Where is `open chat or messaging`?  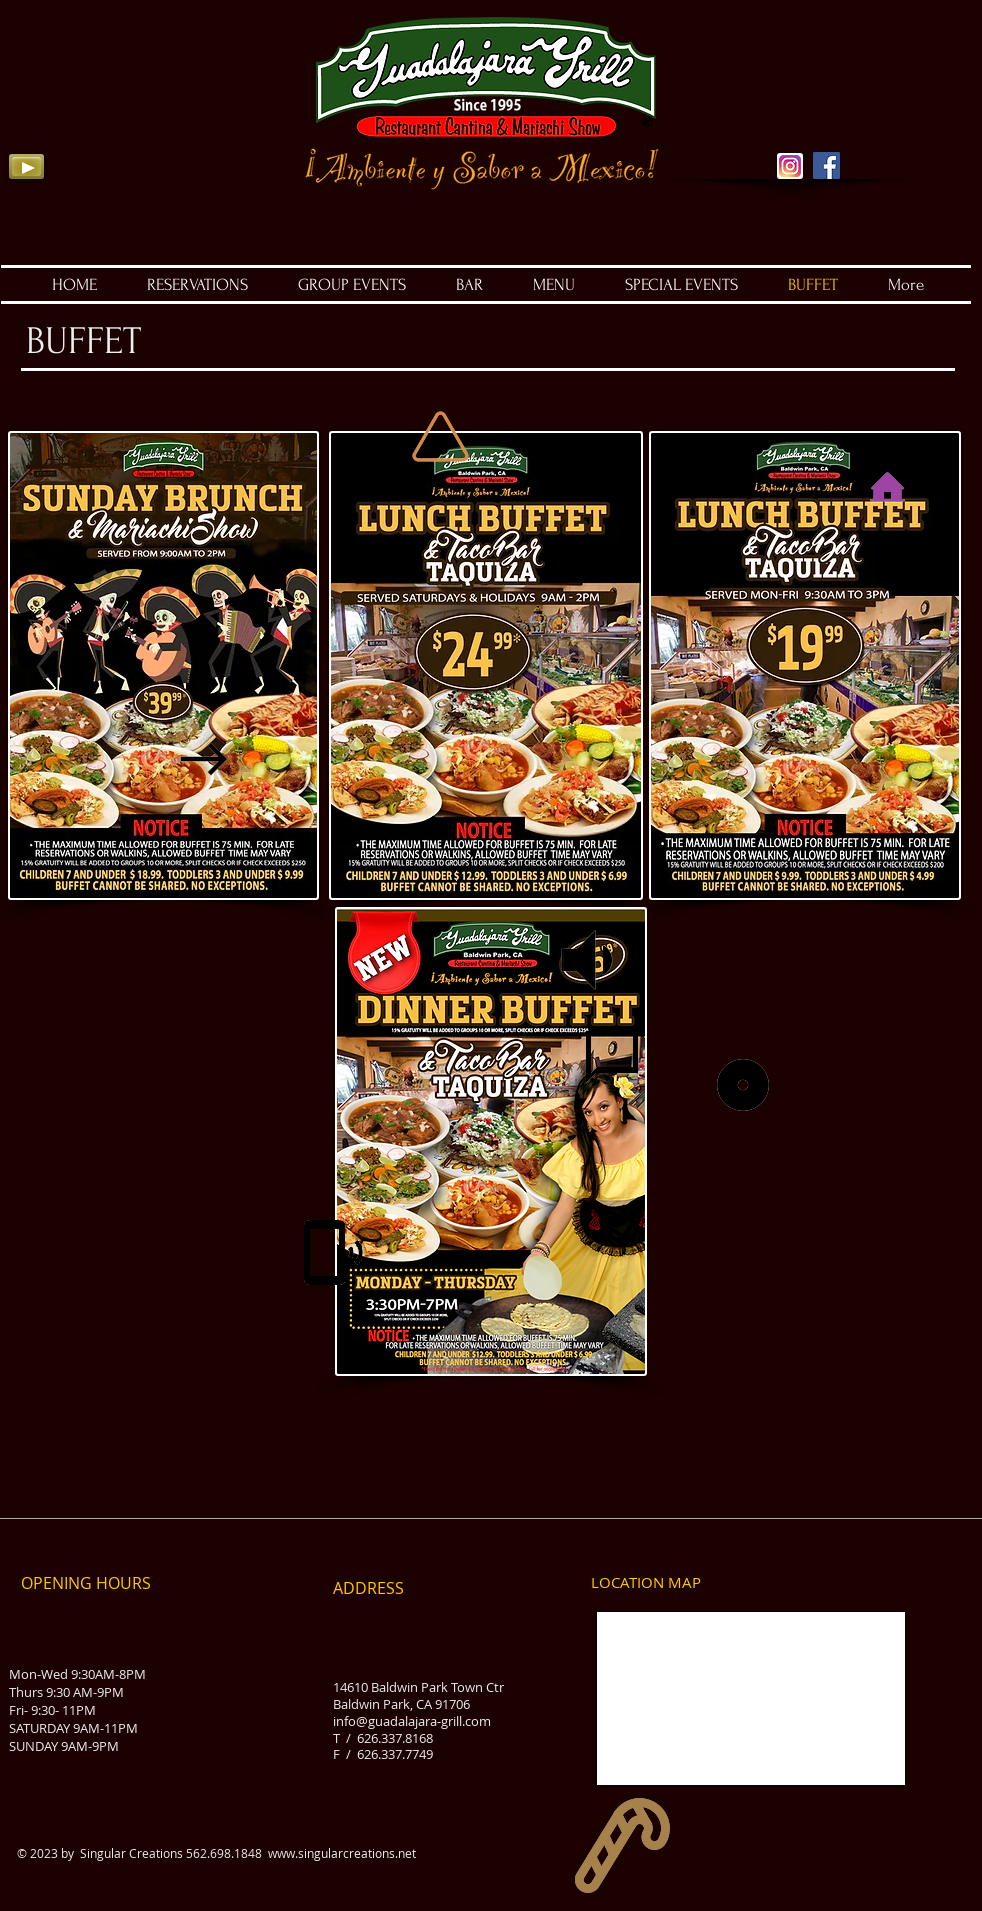 open chat or messaging is located at coordinates (612, 1057).